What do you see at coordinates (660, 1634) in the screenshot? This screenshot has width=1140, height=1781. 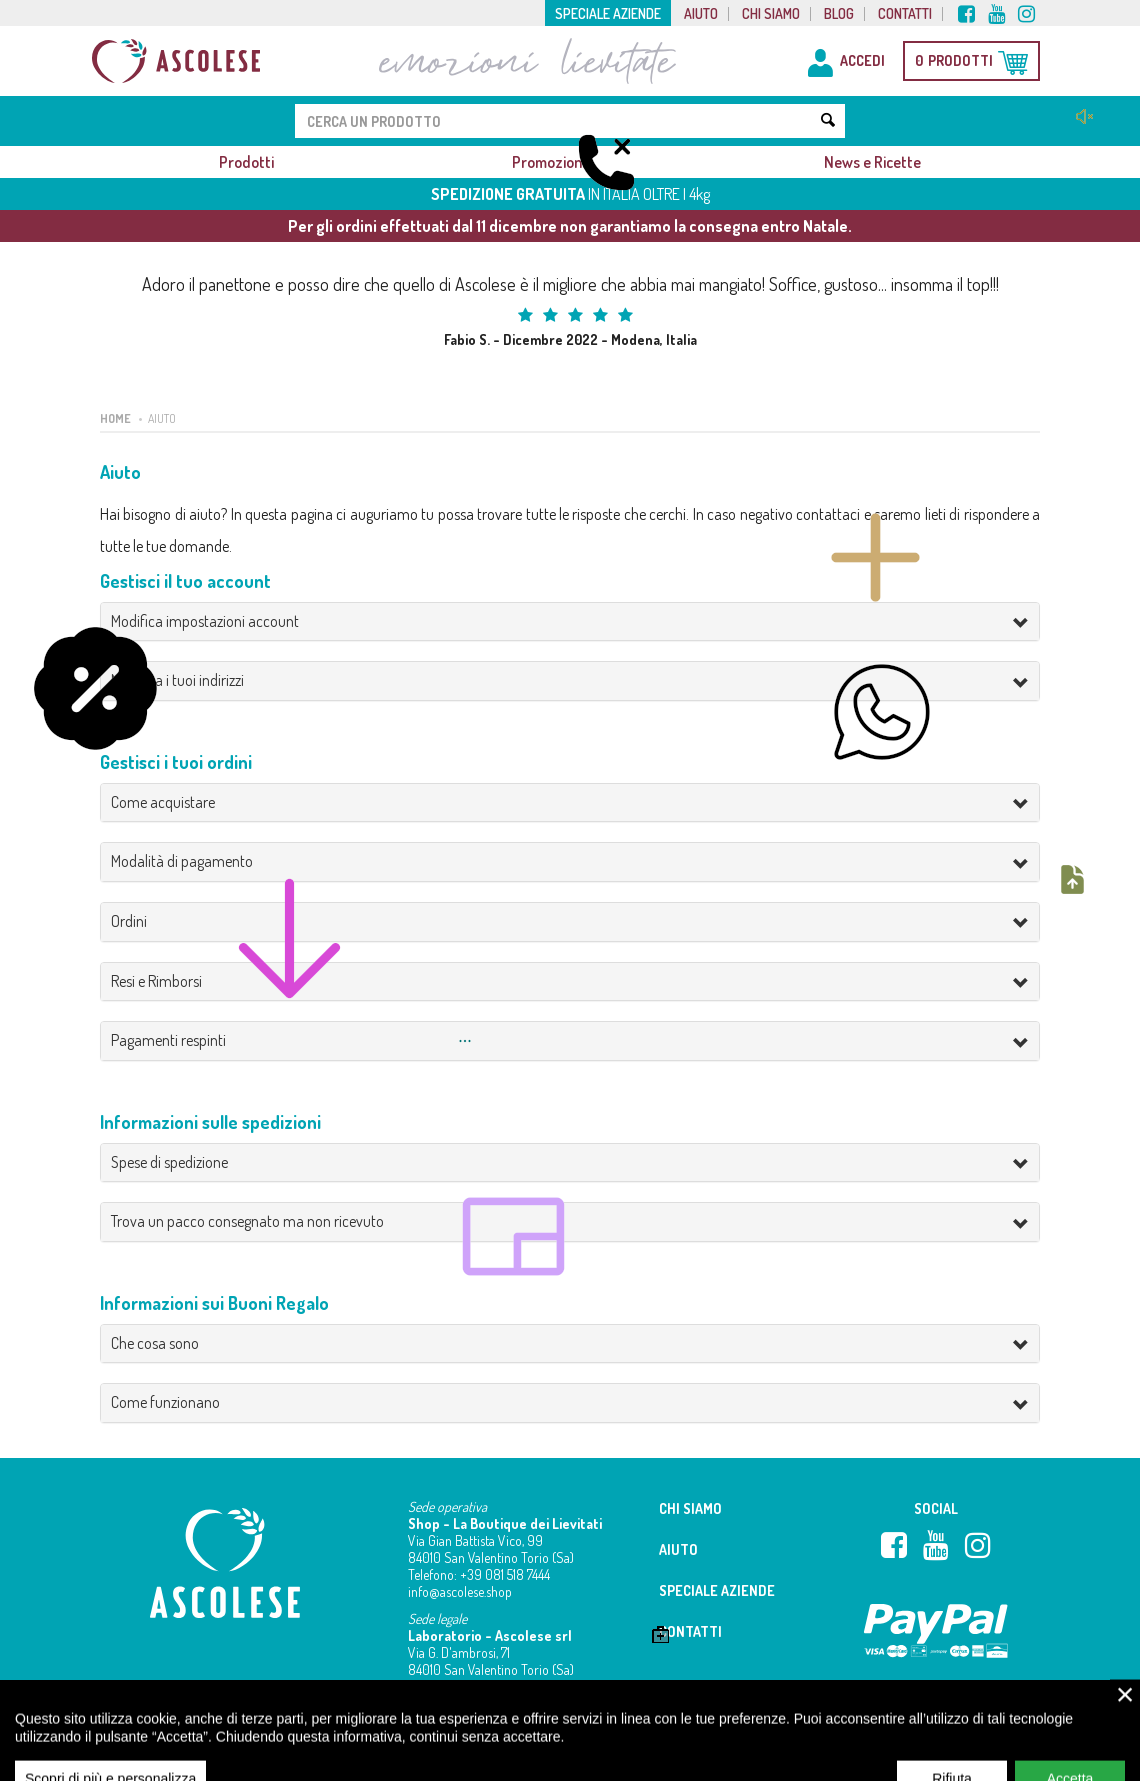 I see `access medical services or healthcare information` at bounding box center [660, 1634].